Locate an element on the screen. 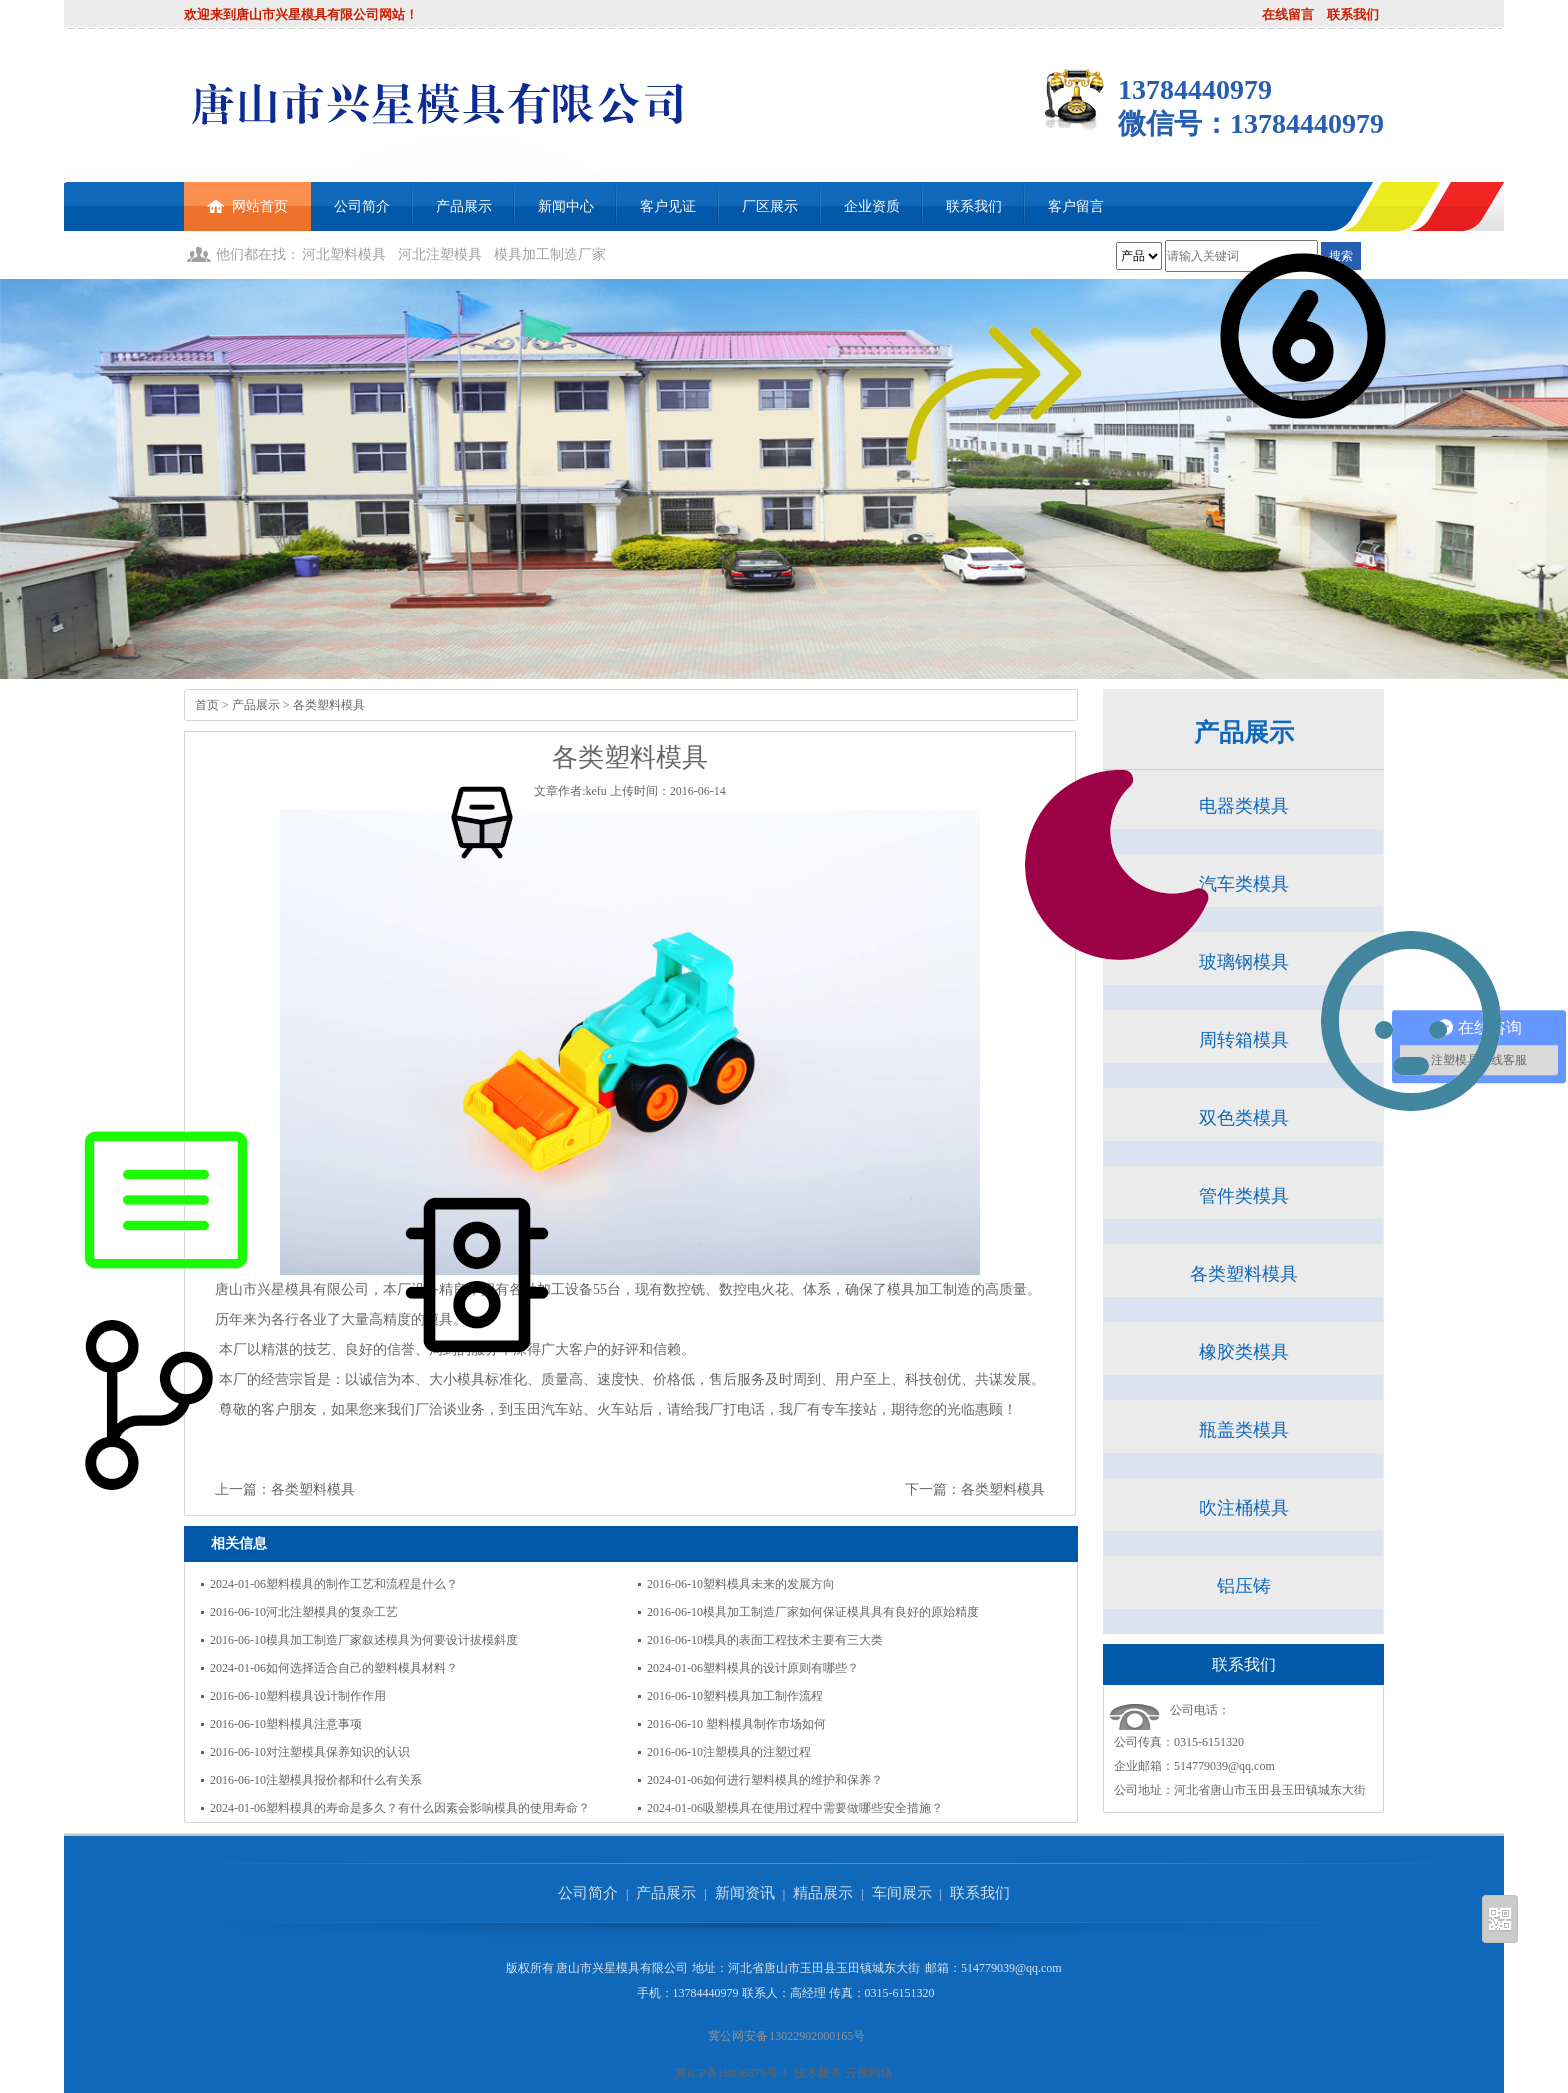 This screenshot has width=1568, height=2093. indicates a sad or disappointed mood is located at coordinates (1411, 1021).